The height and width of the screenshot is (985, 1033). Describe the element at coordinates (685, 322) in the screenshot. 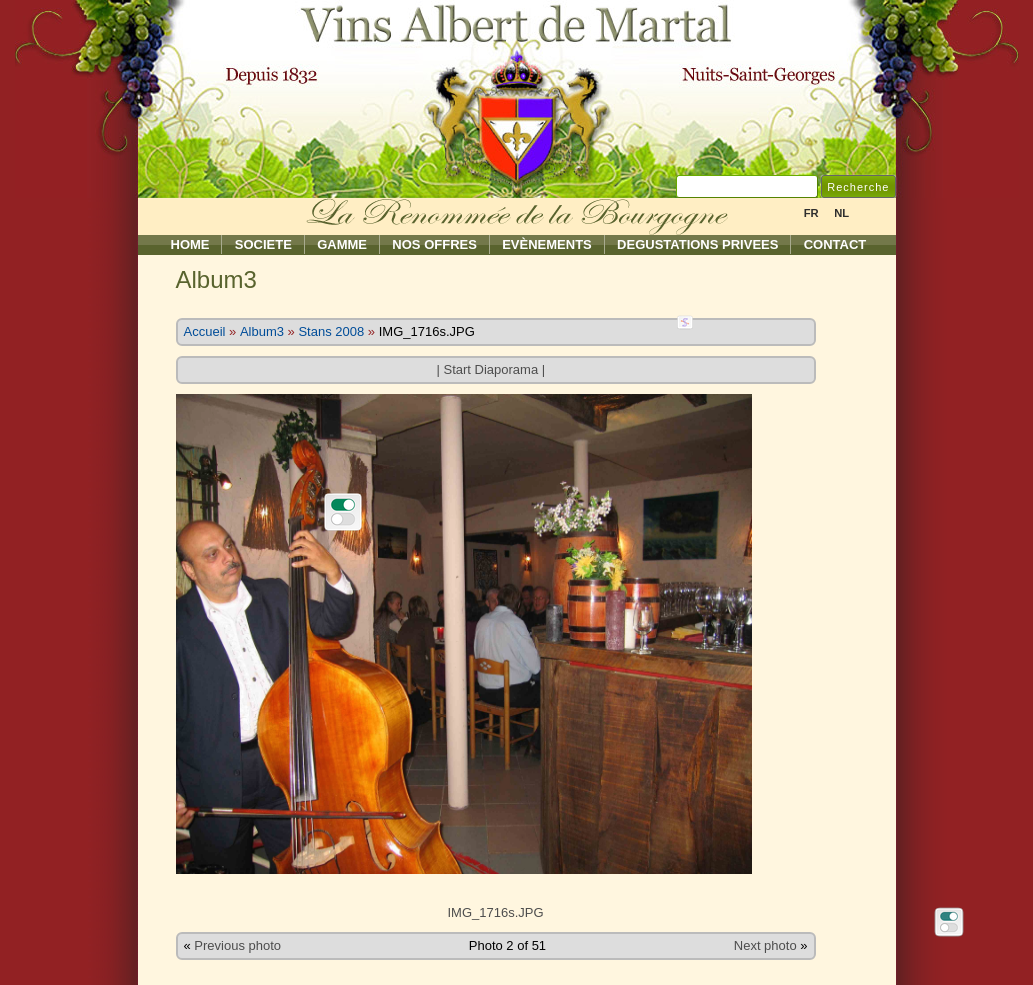

I see `an SVG vector image file` at that location.